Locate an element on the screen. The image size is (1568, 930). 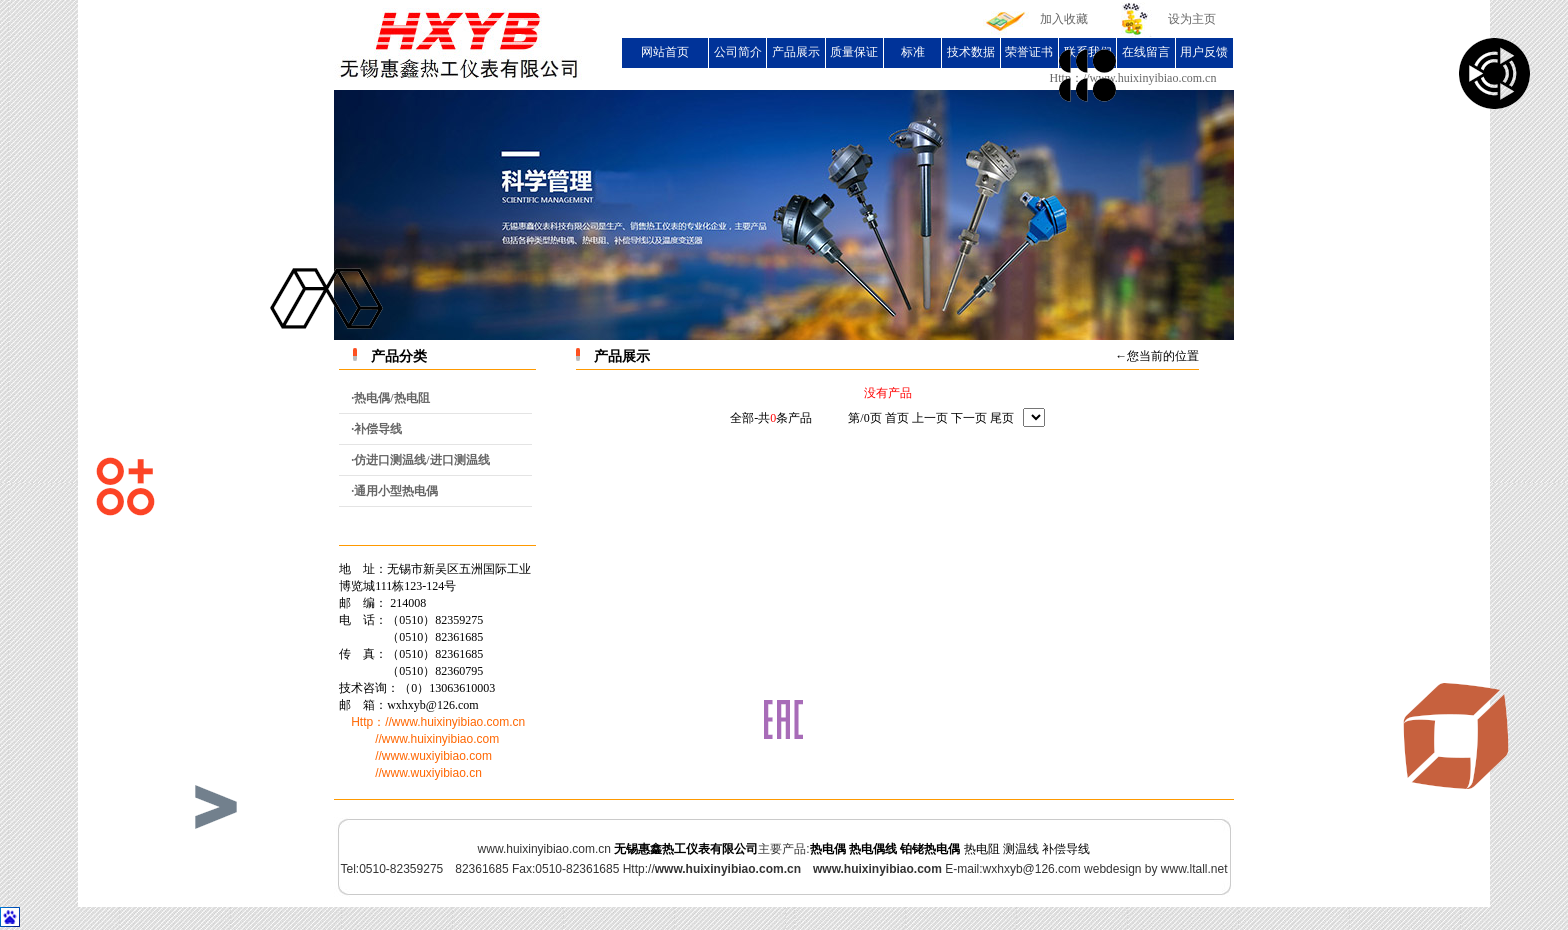
accenture company logo is located at coordinates (216, 807).